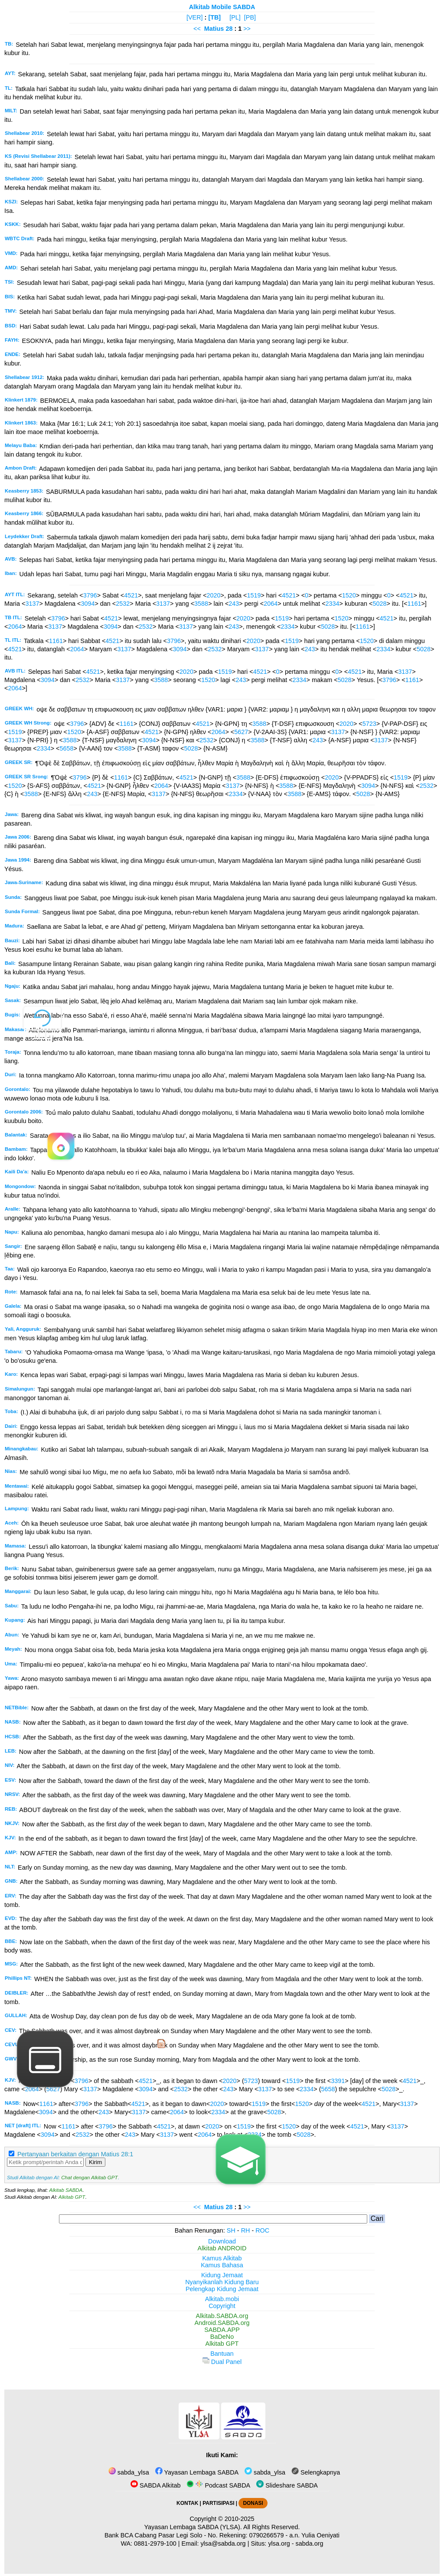 This screenshot has width=444, height=2576. I want to click on open a presentation file, so click(161, 2044).